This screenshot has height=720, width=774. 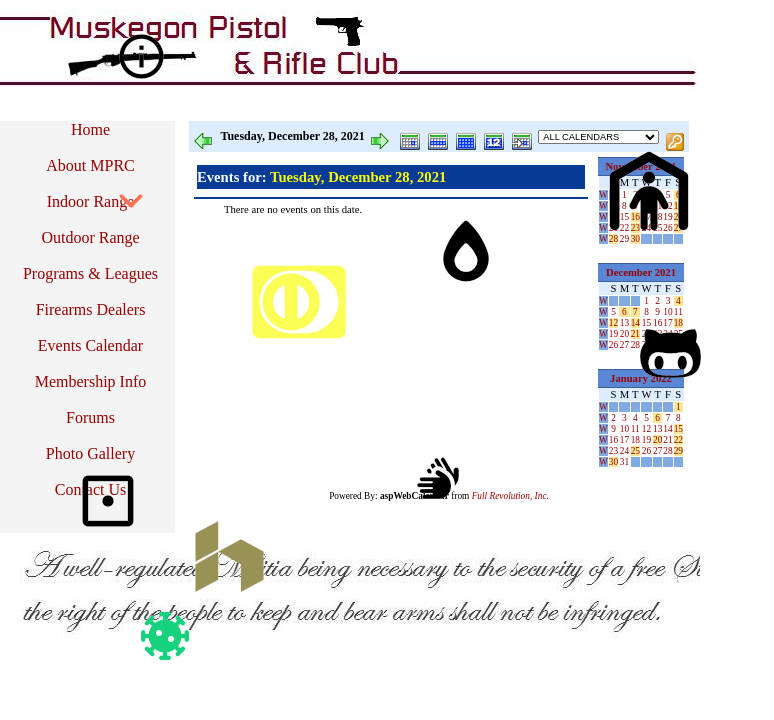 I want to click on link to GitHub repository, so click(x=670, y=353).